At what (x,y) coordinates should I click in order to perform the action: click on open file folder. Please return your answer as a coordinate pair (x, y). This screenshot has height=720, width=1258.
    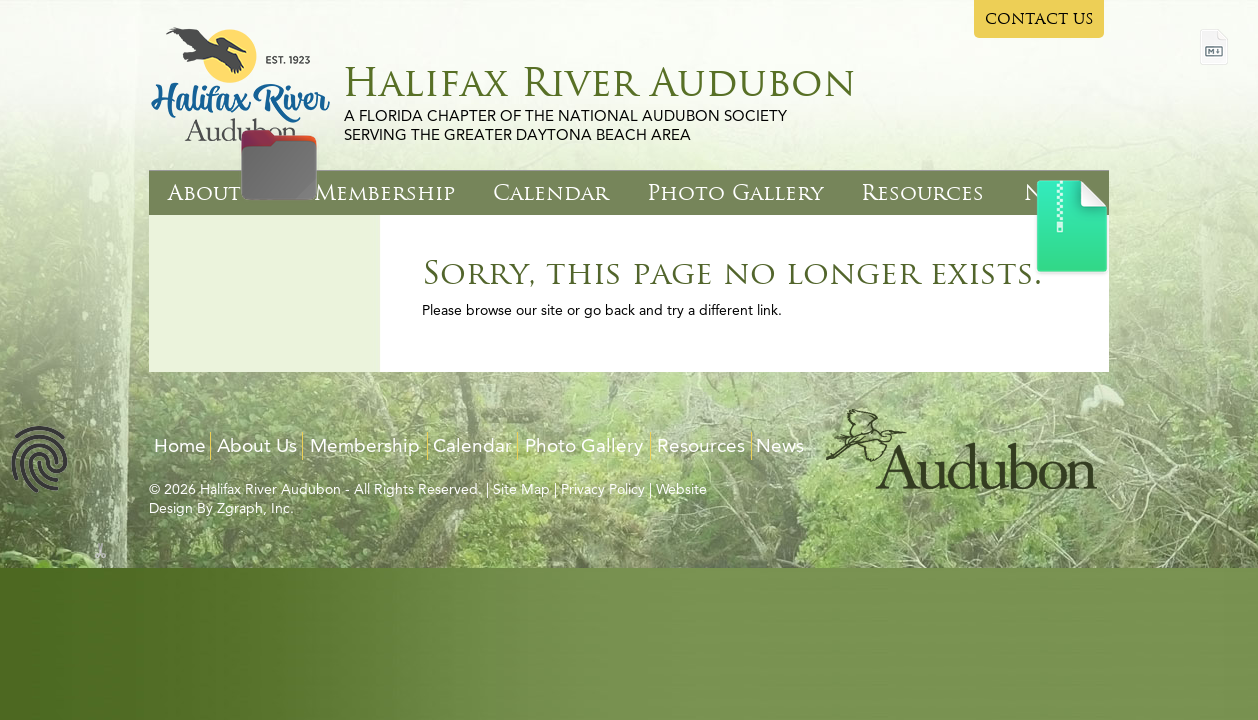
    Looking at the image, I should click on (279, 165).